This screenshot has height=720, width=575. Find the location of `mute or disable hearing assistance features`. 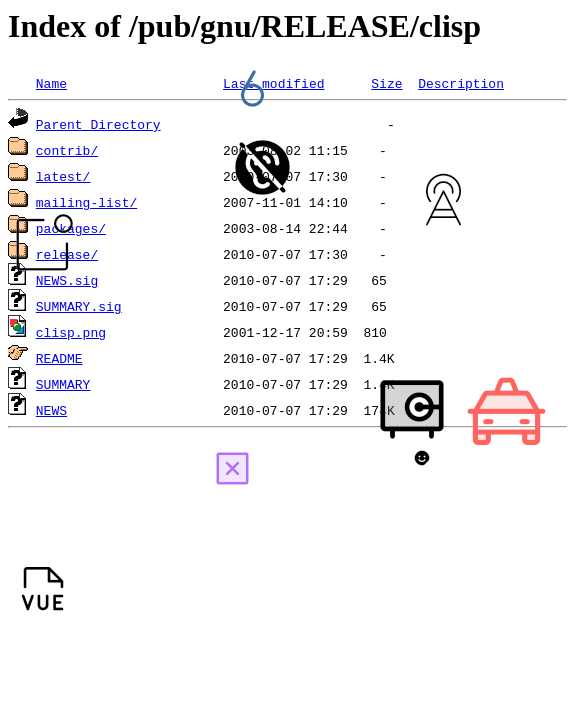

mute or disable hearing assistance features is located at coordinates (262, 167).